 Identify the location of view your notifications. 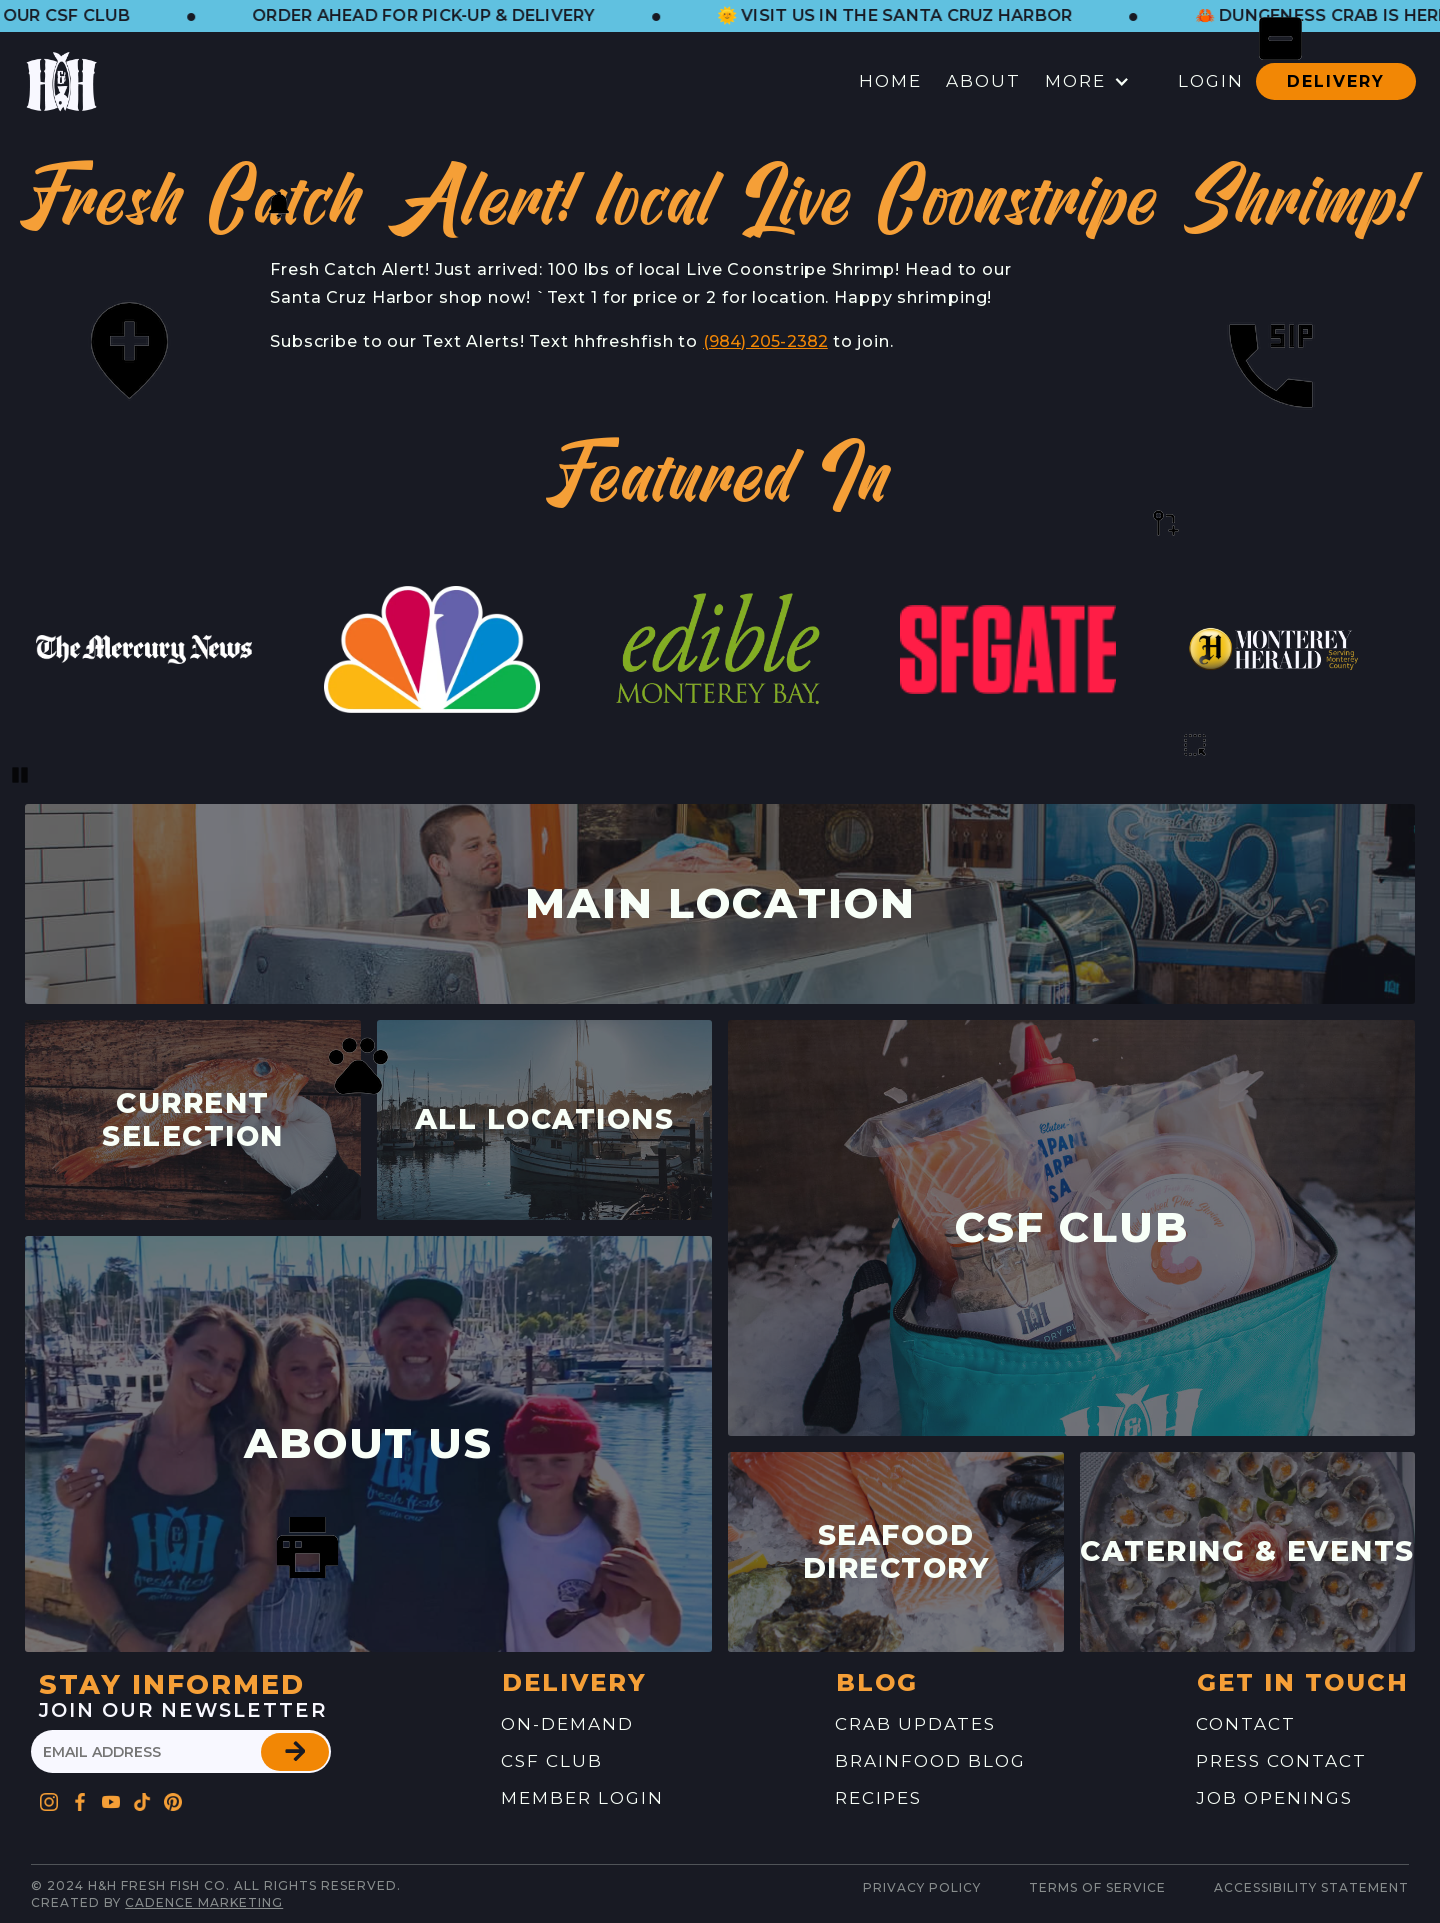
(279, 204).